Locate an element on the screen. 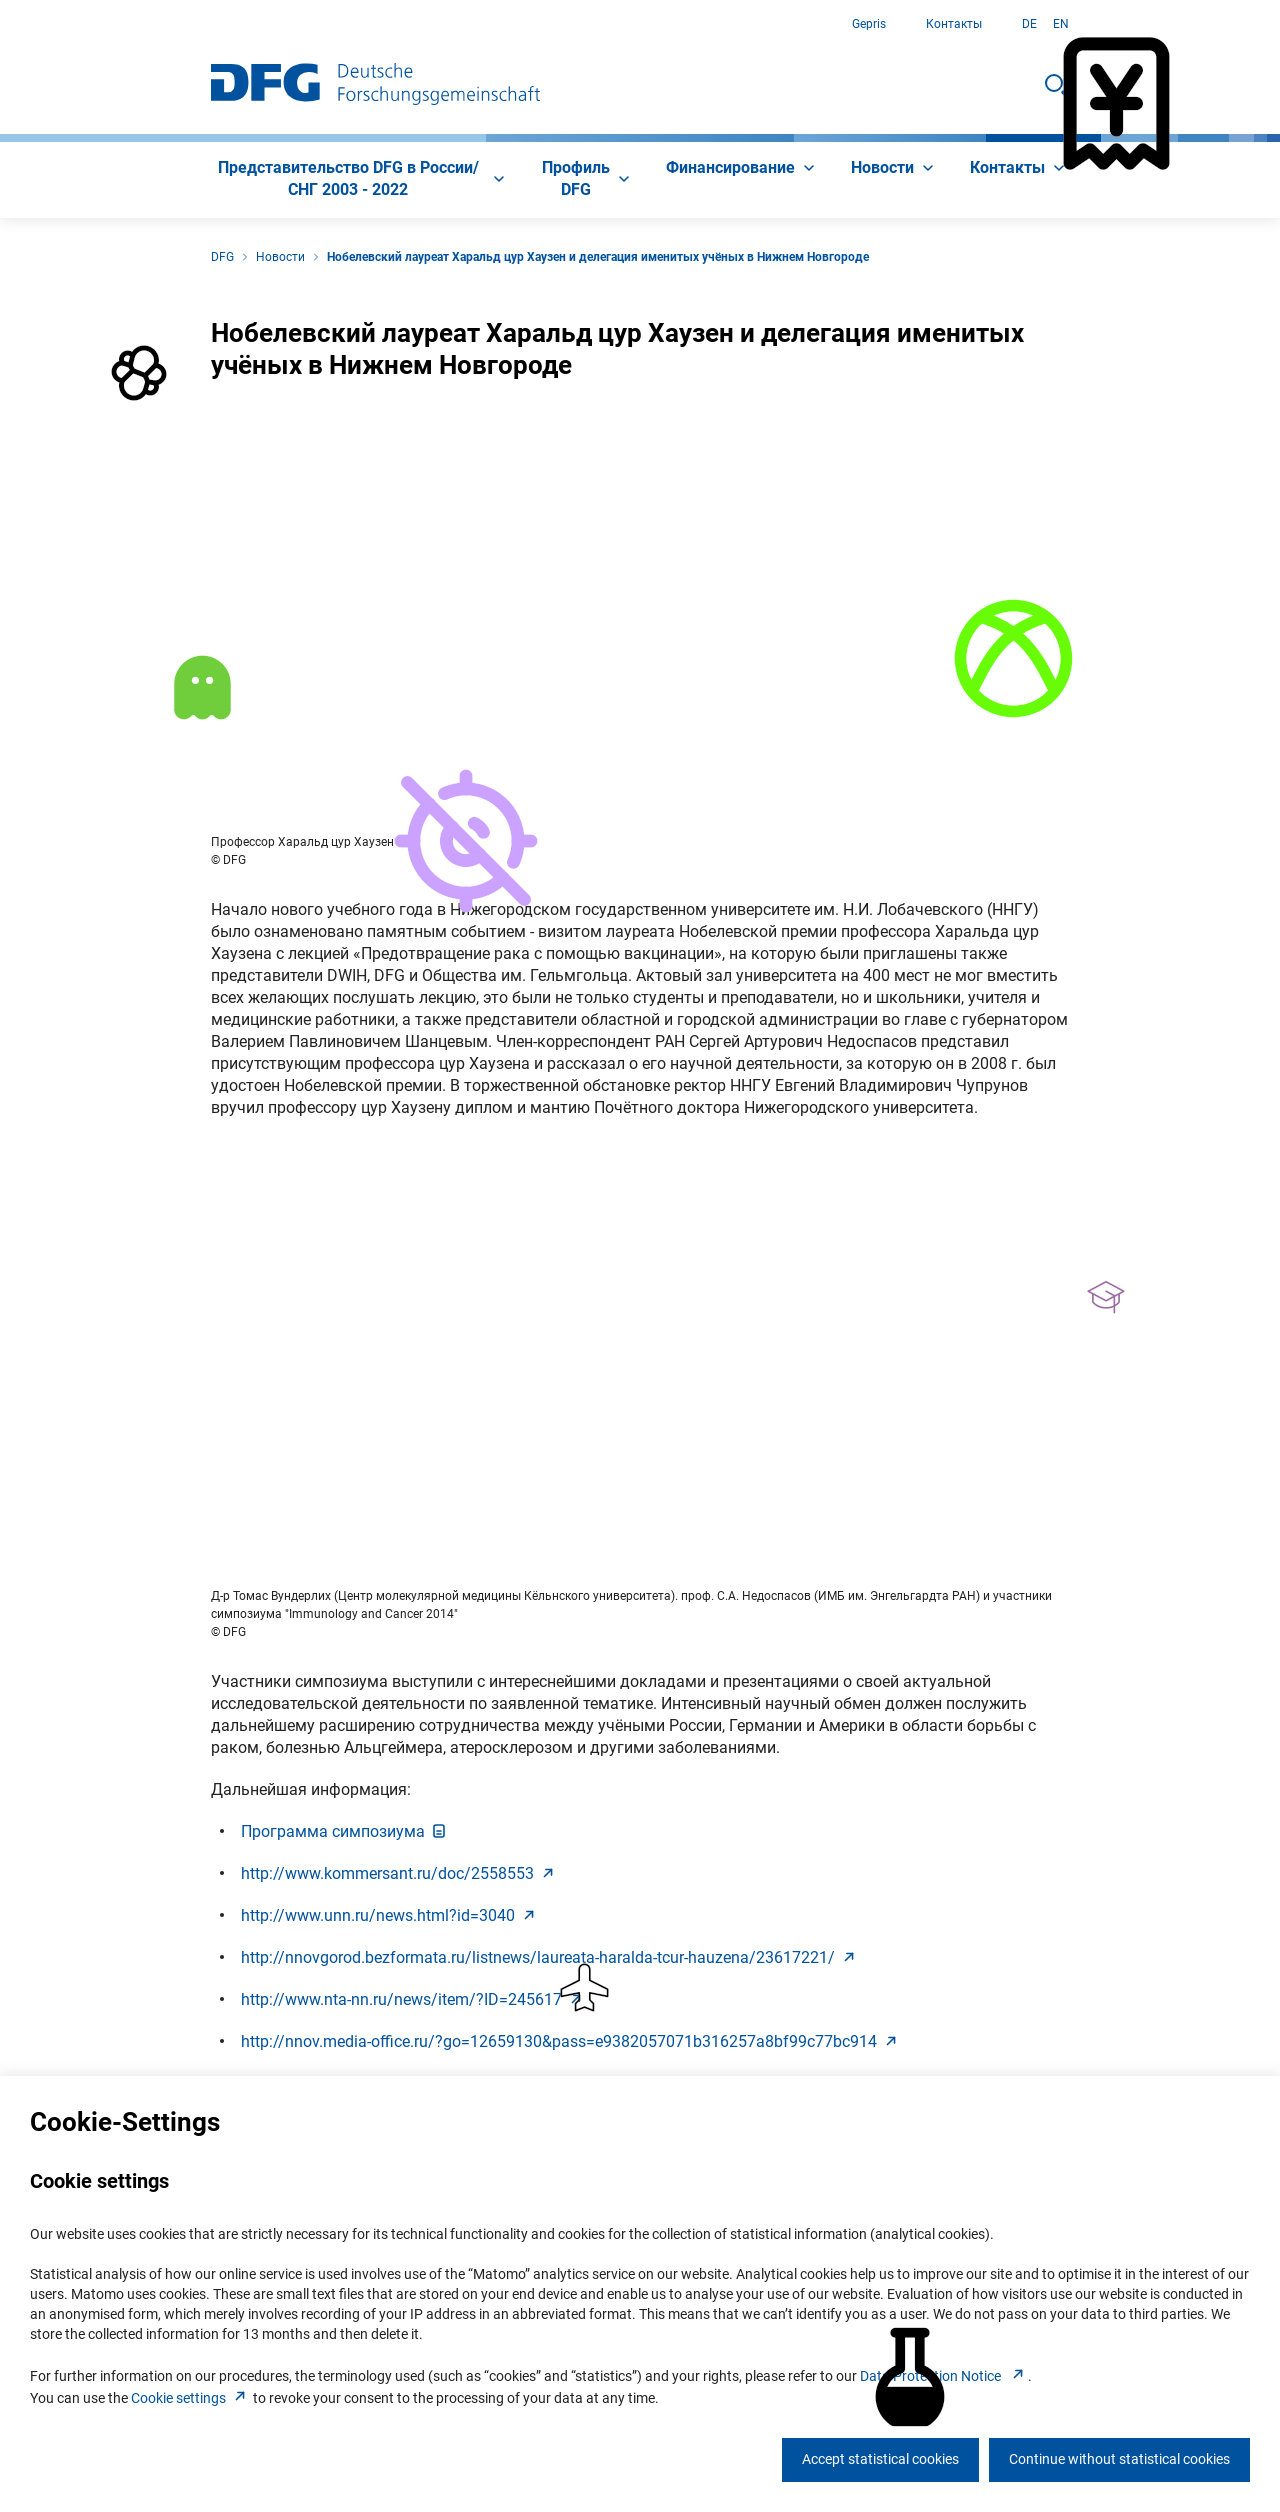 The image size is (1280, 2512). enable airplane mode is located at coordinates (584, 1987).